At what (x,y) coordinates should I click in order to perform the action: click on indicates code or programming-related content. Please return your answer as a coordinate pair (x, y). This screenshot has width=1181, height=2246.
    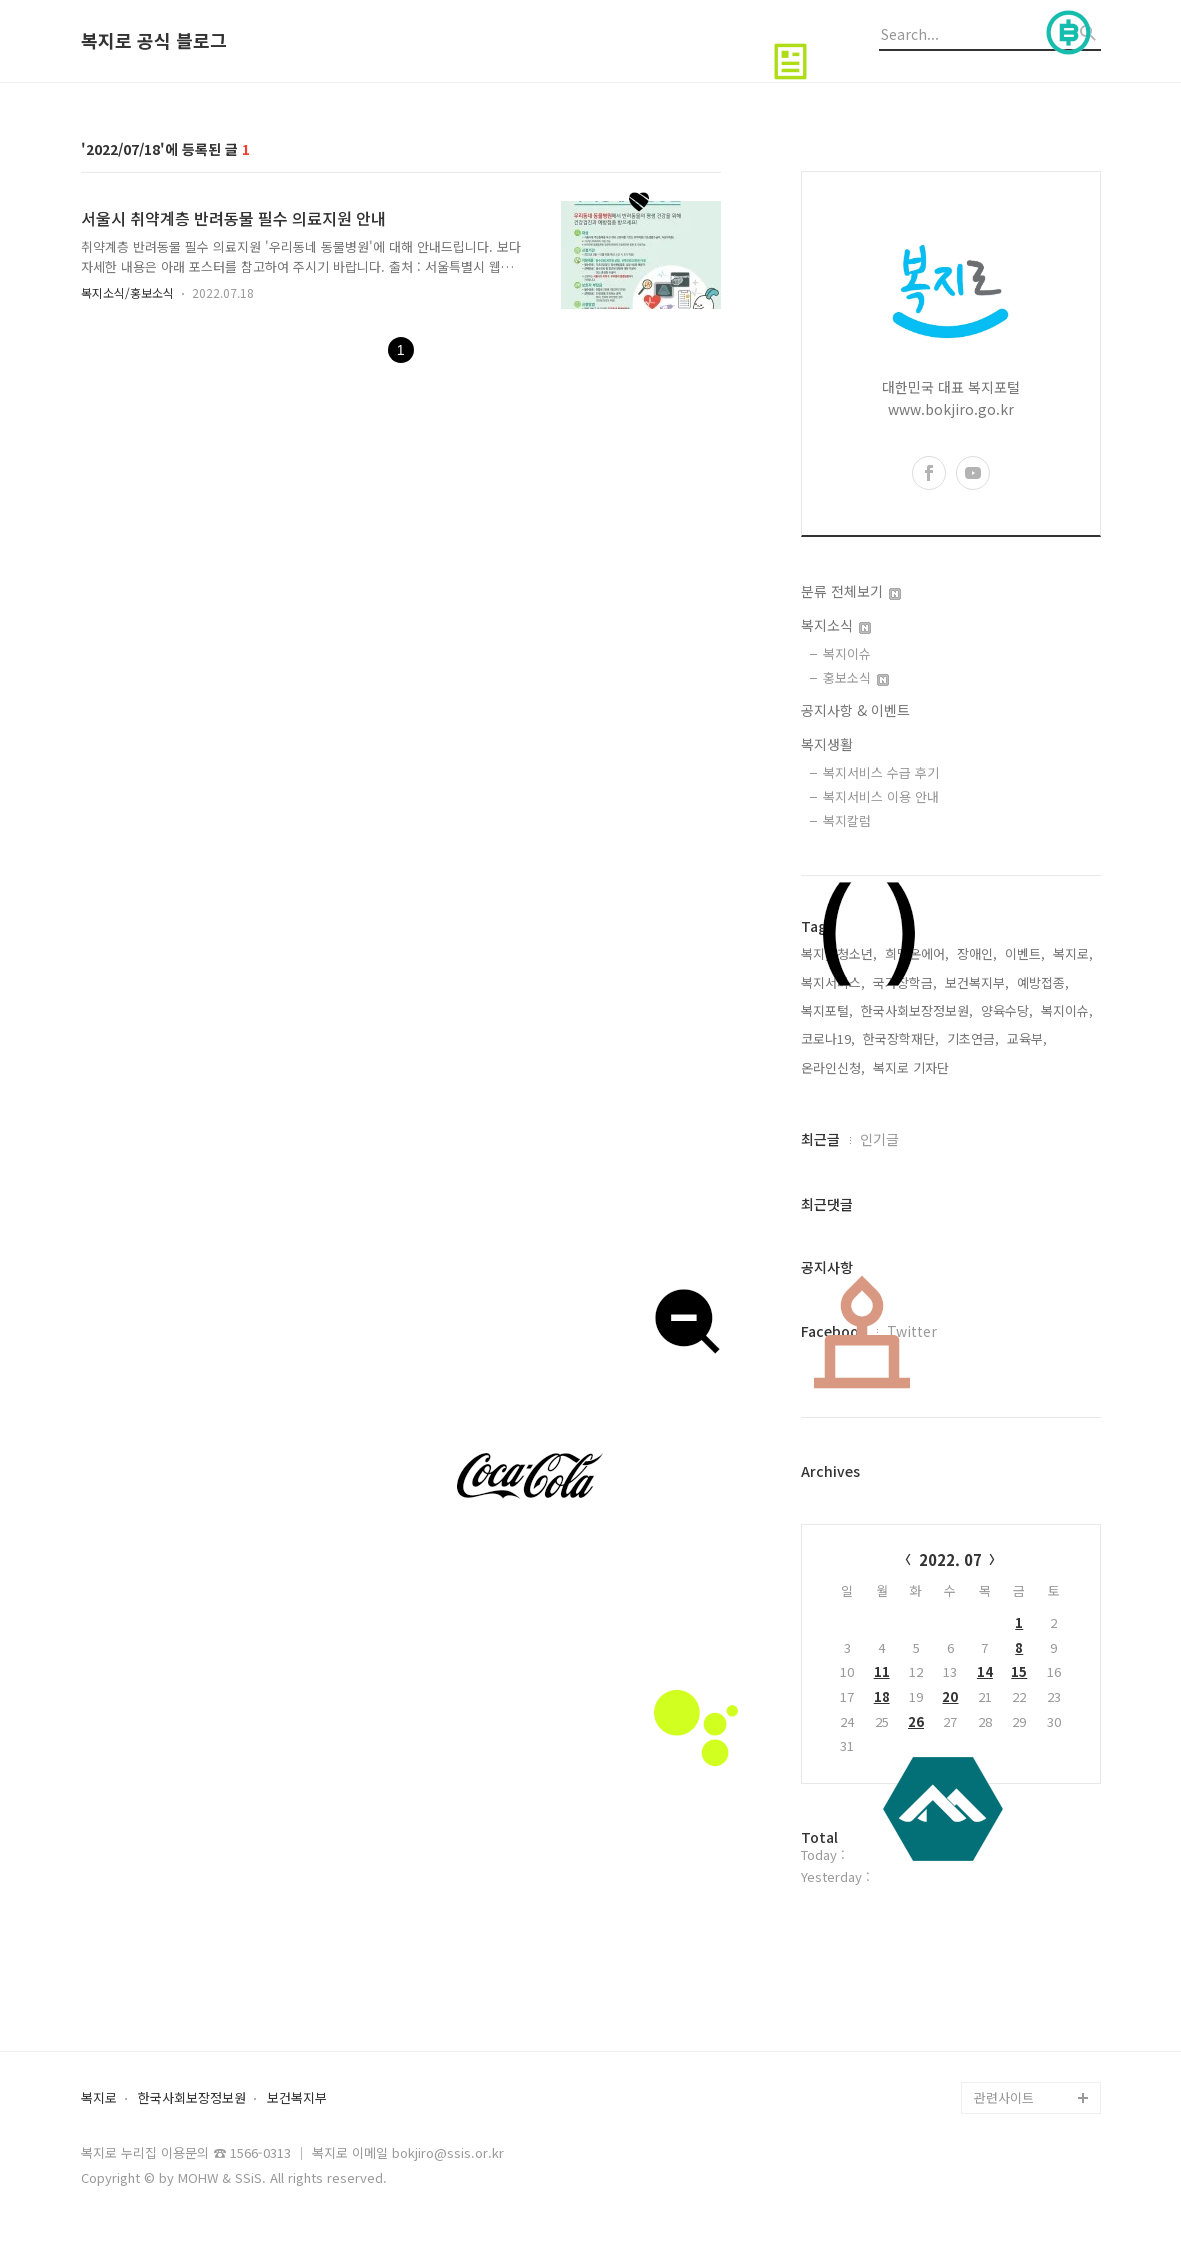
    Looking at the image, I should click on (869, 934).